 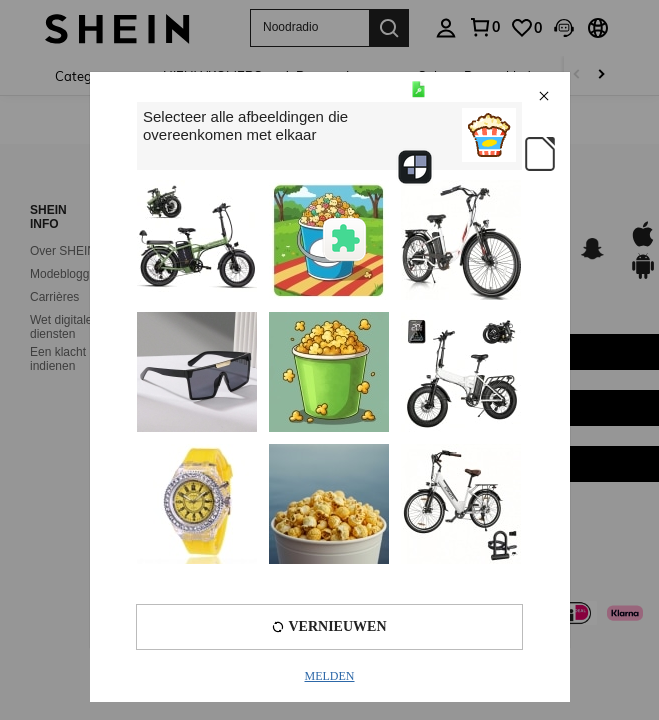 What do you see at coordinates (540, 154) in the screenshot?
I see `open LibreOffice suite` at bounding box center [540, 154].